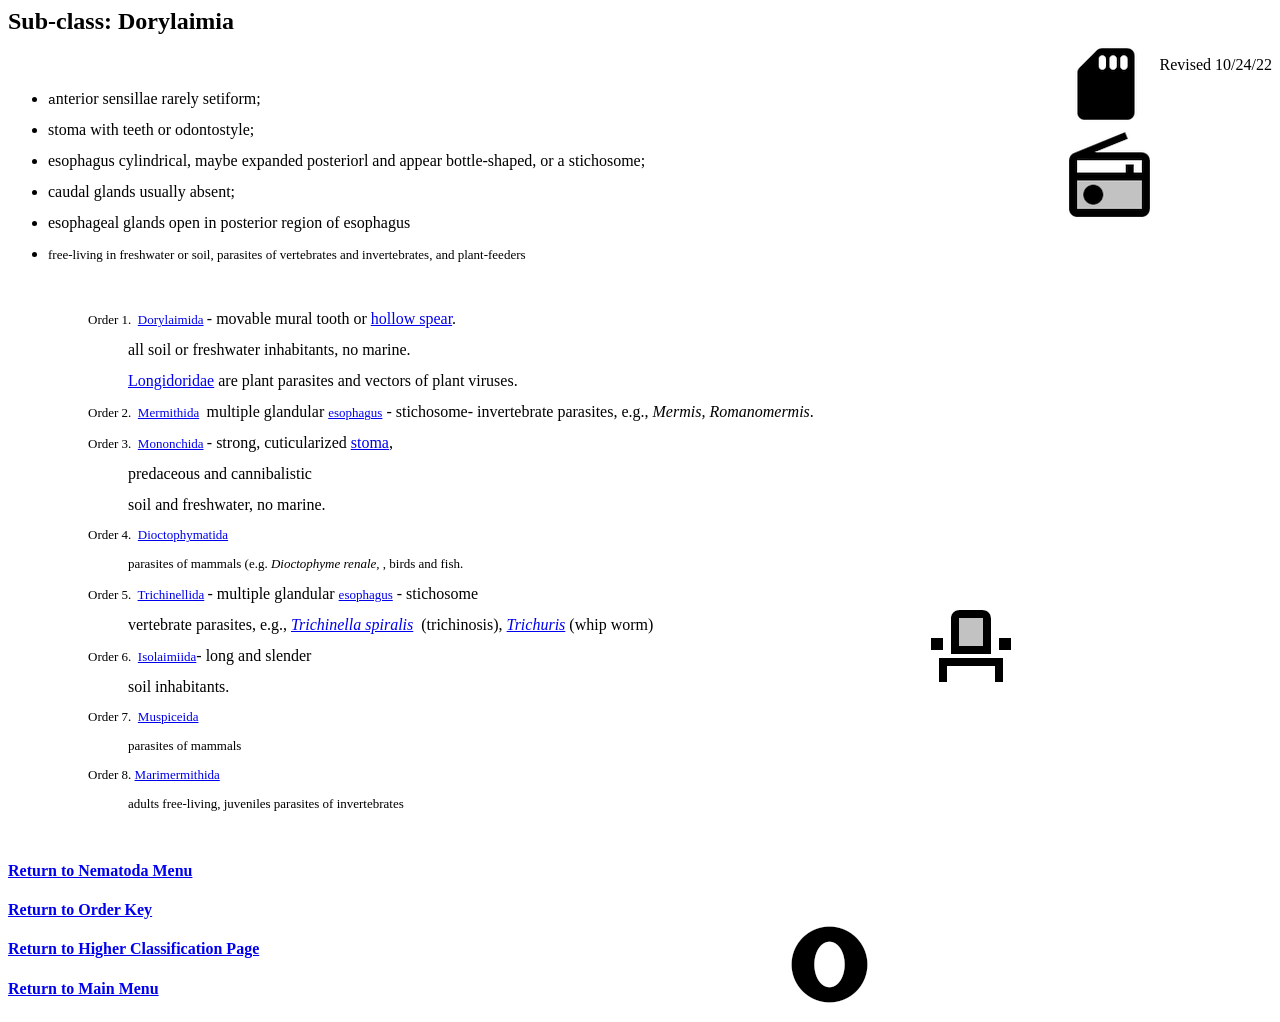 The width and height of the screenshot is (1280, 1022). Describe the element at coordinates (829, 964) in the screenshot. I see `open Opera browser` at that location.